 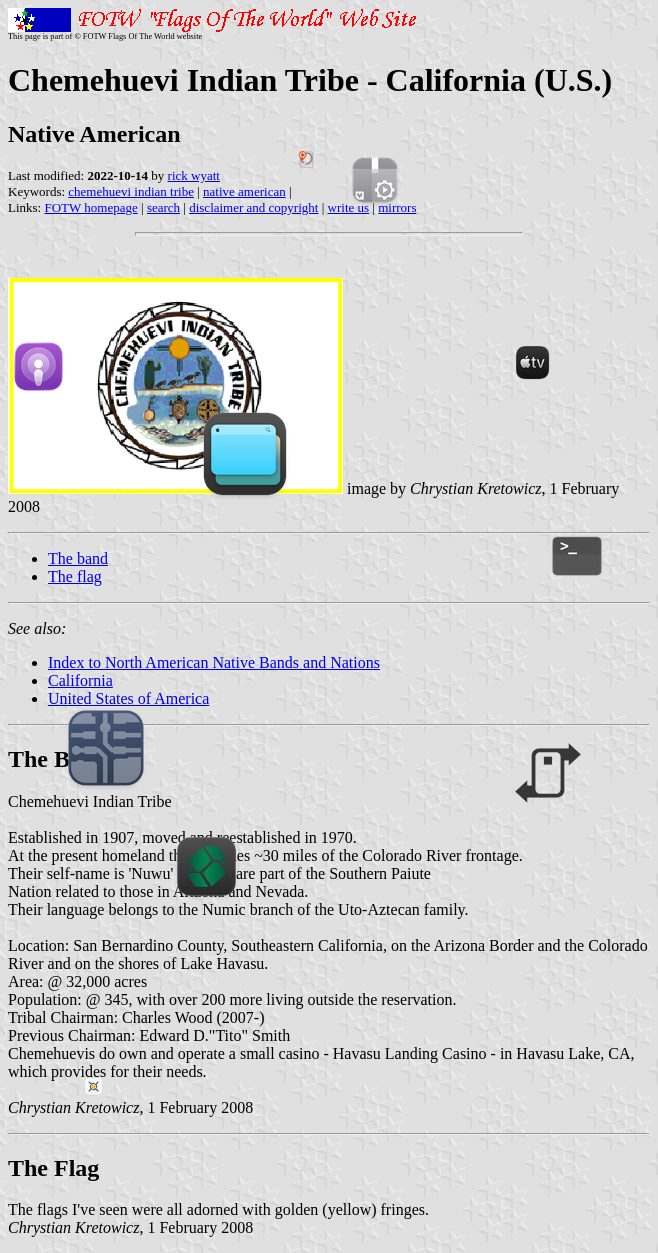 I want to click on open the terminal application, so click(x=577, y=556).